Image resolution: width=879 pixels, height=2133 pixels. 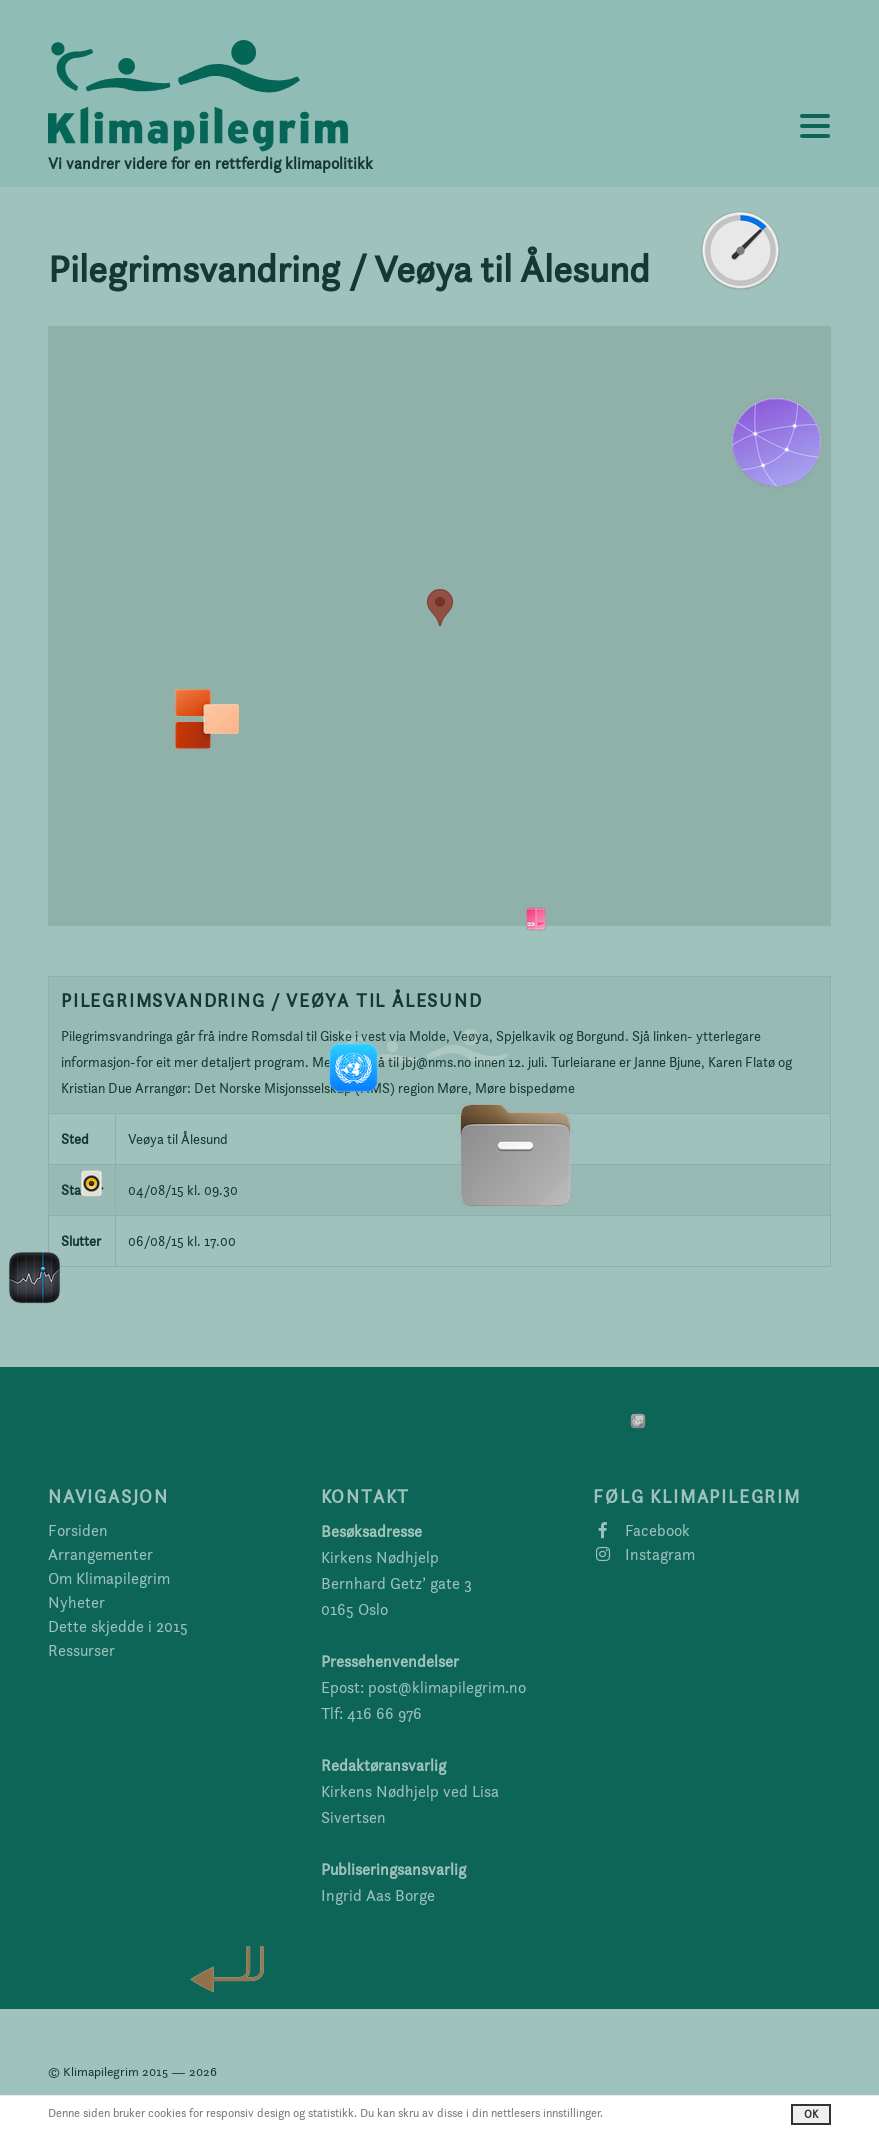 What do you see at coordinates (205, 719) in the screenshot?
I see `open microsoft power automate` at bounding box center [205, 719].